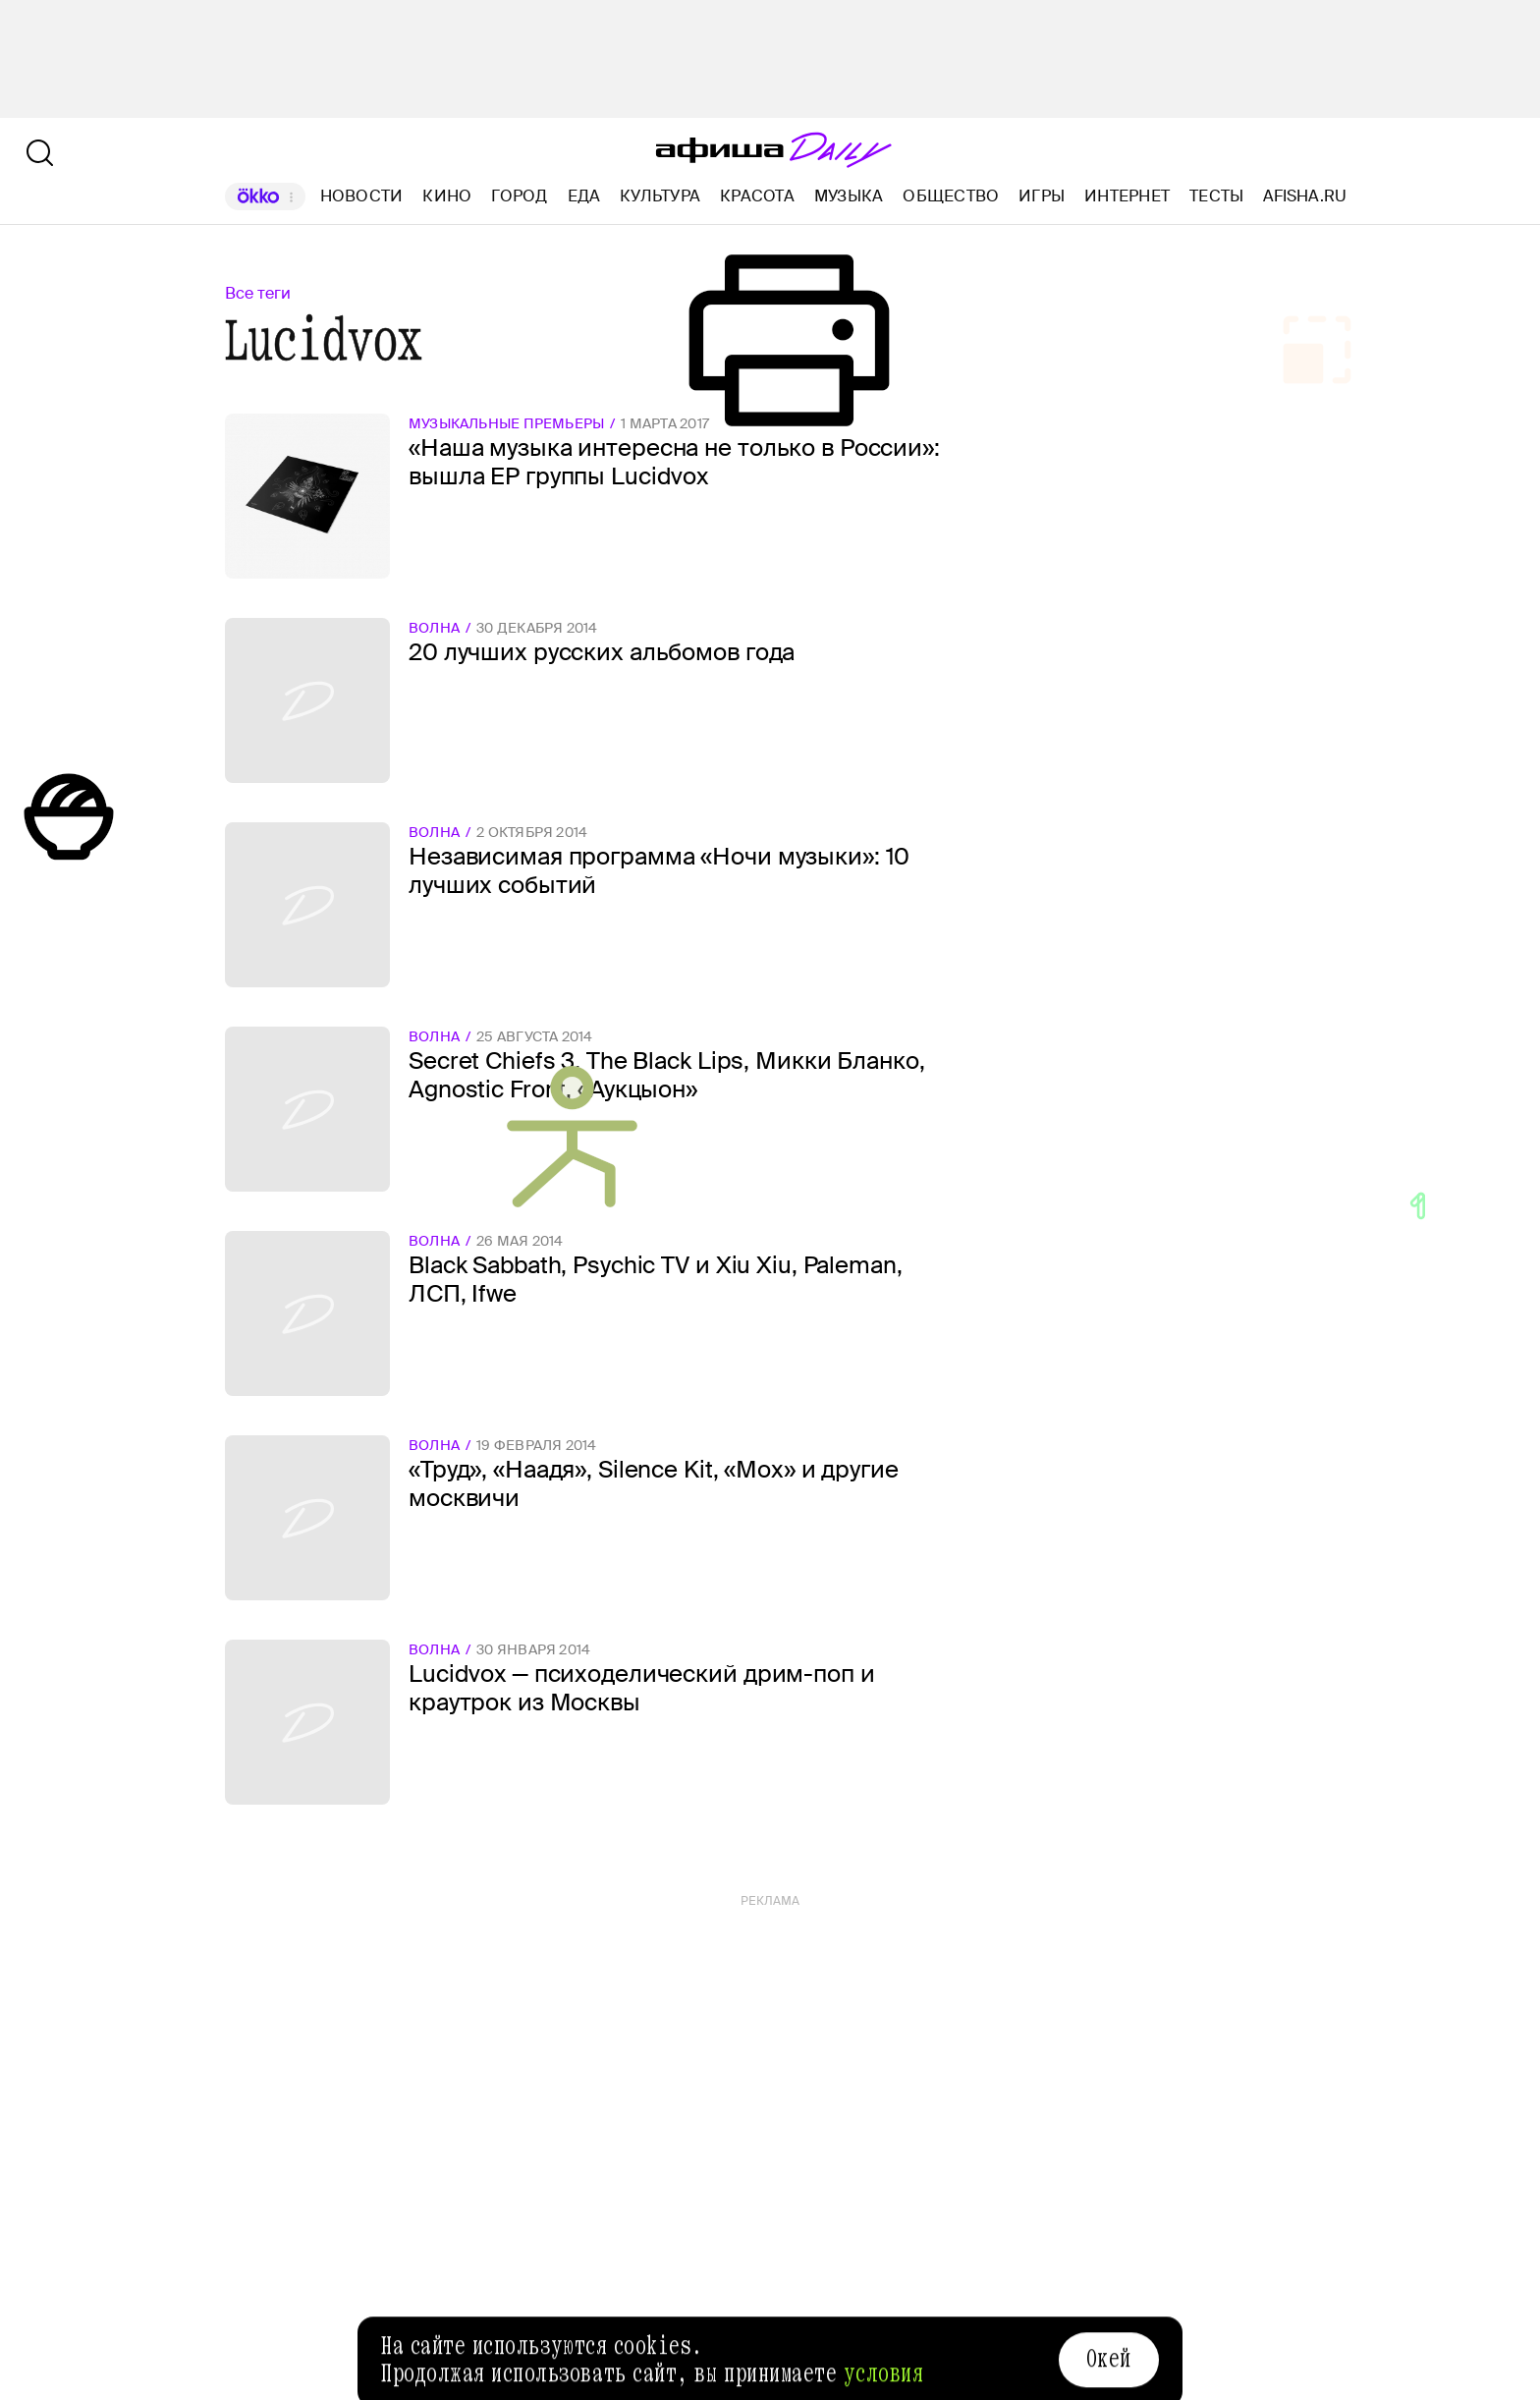 The height and width of the screenshot is (2400, 1540). What do you see at coordinates (572, 1142) in the screenshot?
I see `access tai chi or meditation exercises` at bounding box center [572, 1142].